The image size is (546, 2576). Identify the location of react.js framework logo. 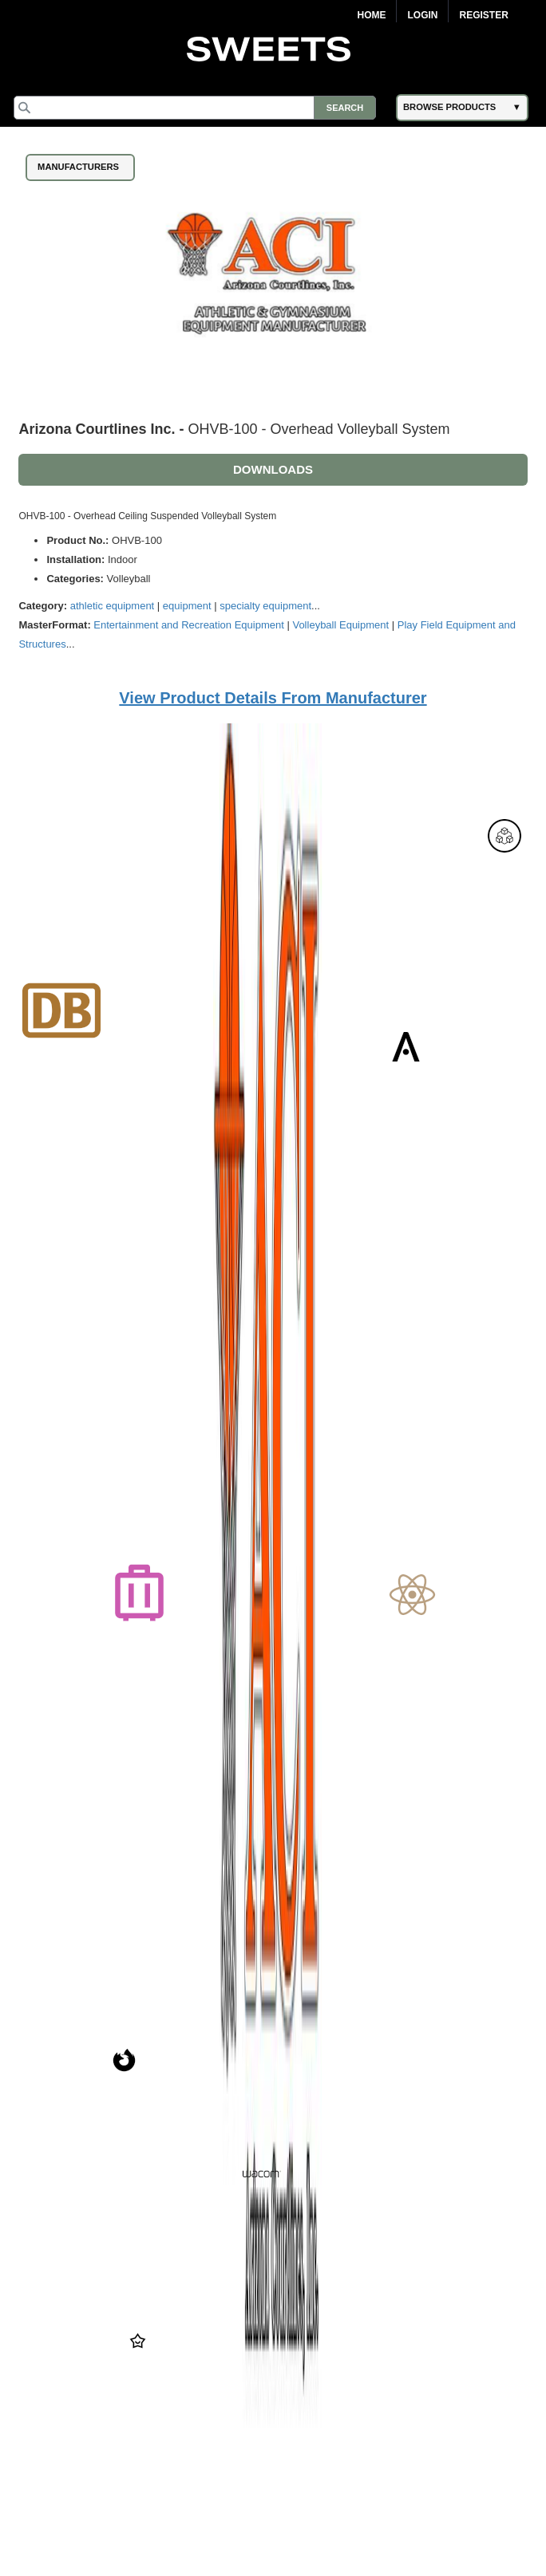
(412, 1594).